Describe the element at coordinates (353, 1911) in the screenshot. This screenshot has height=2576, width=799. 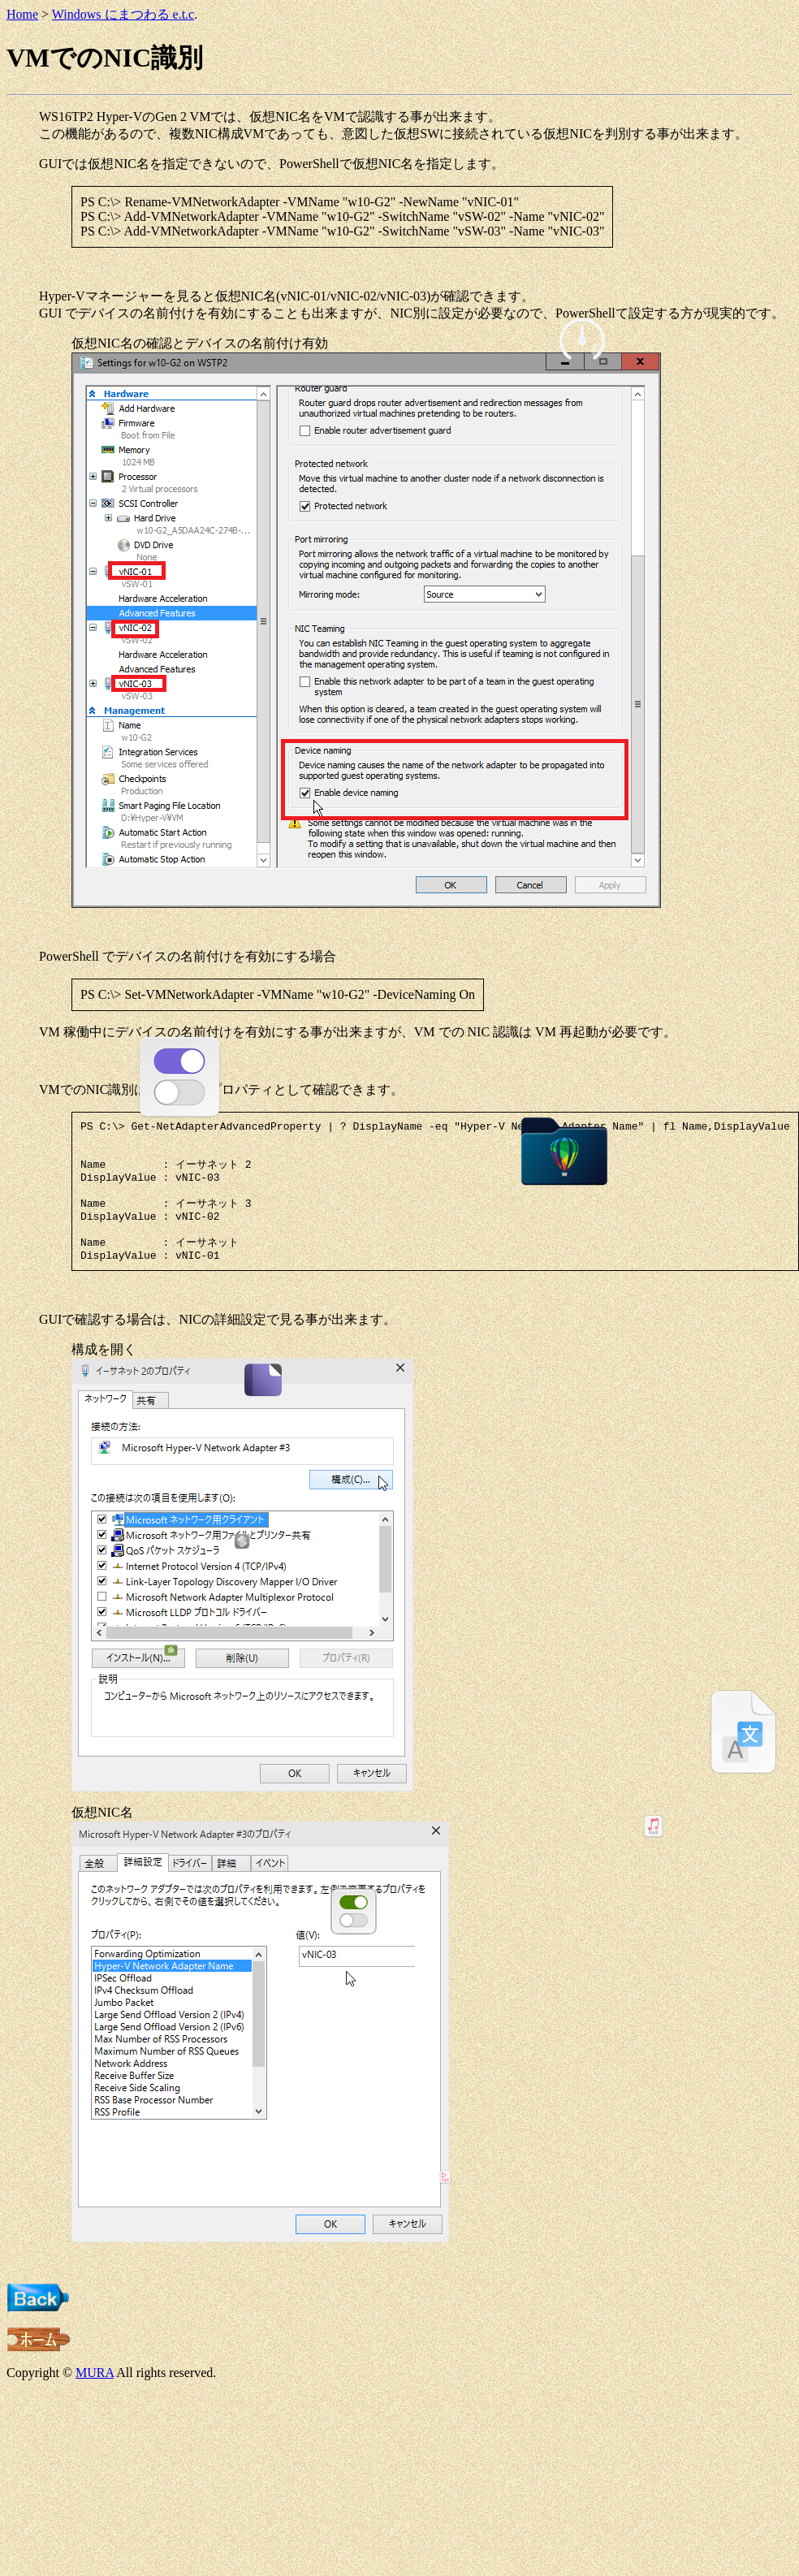
I see `open desktop preferences or settings` at that location.